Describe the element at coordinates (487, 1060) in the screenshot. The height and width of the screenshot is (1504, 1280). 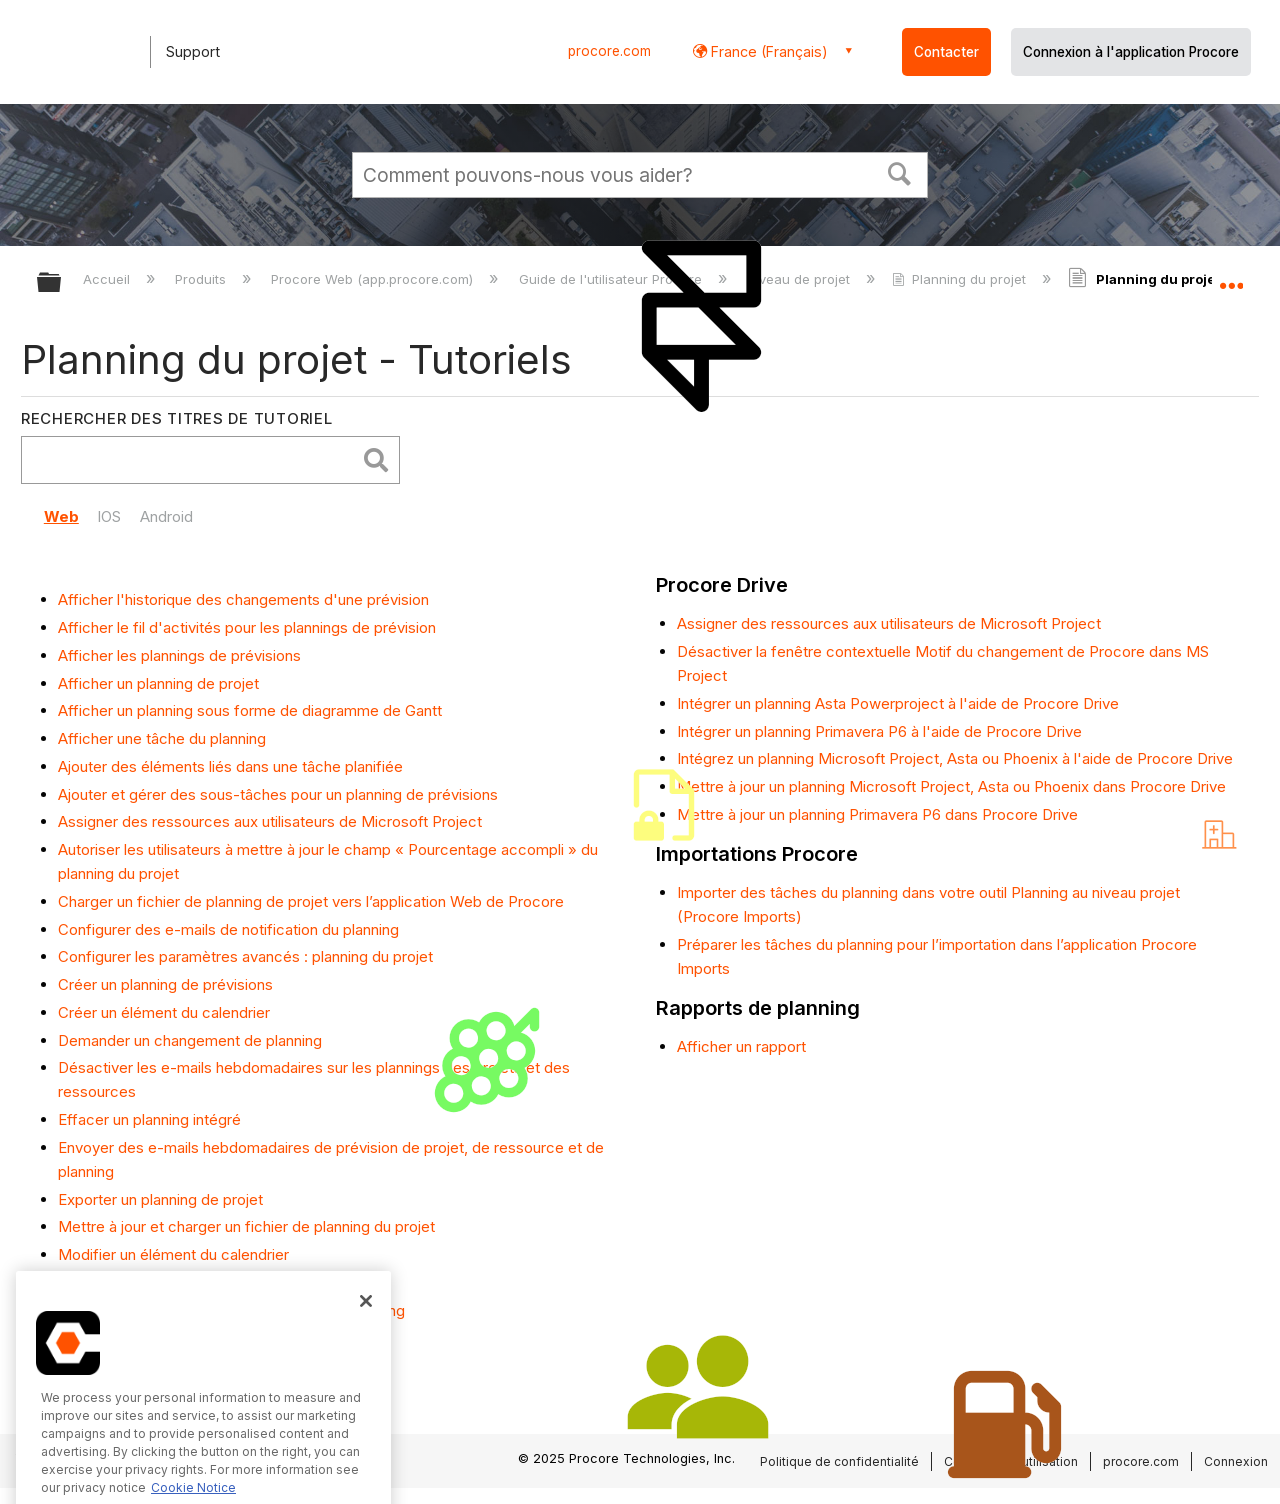
I see `indicates grape or wine-related content` at that location.